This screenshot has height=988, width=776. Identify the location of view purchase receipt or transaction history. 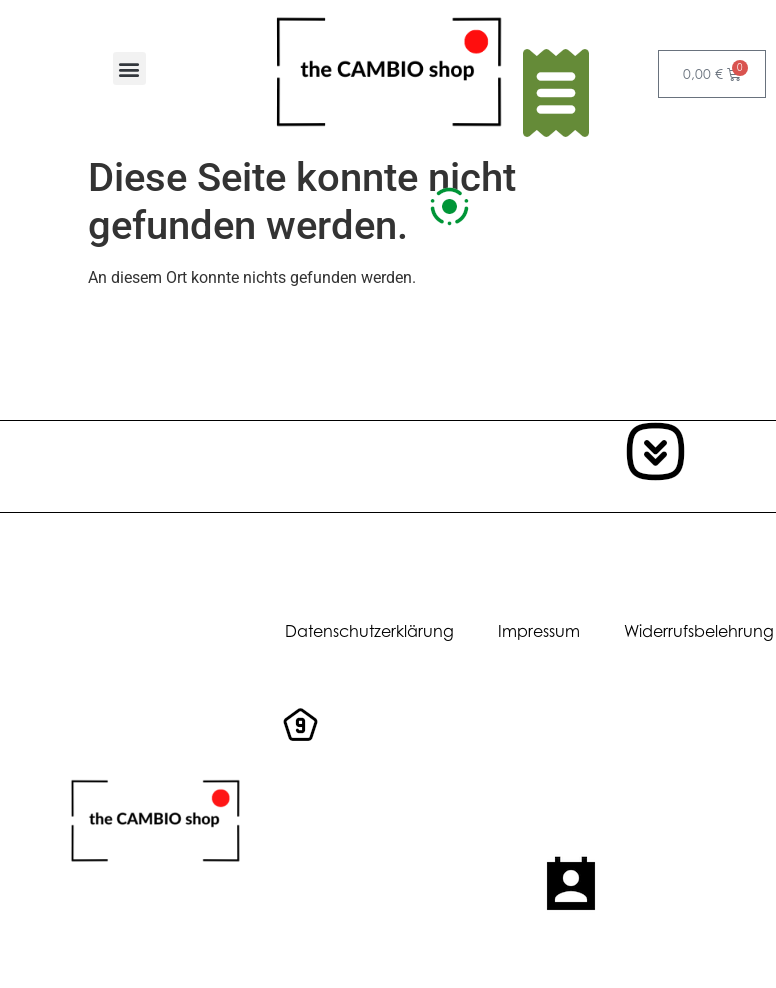
(556, 93).